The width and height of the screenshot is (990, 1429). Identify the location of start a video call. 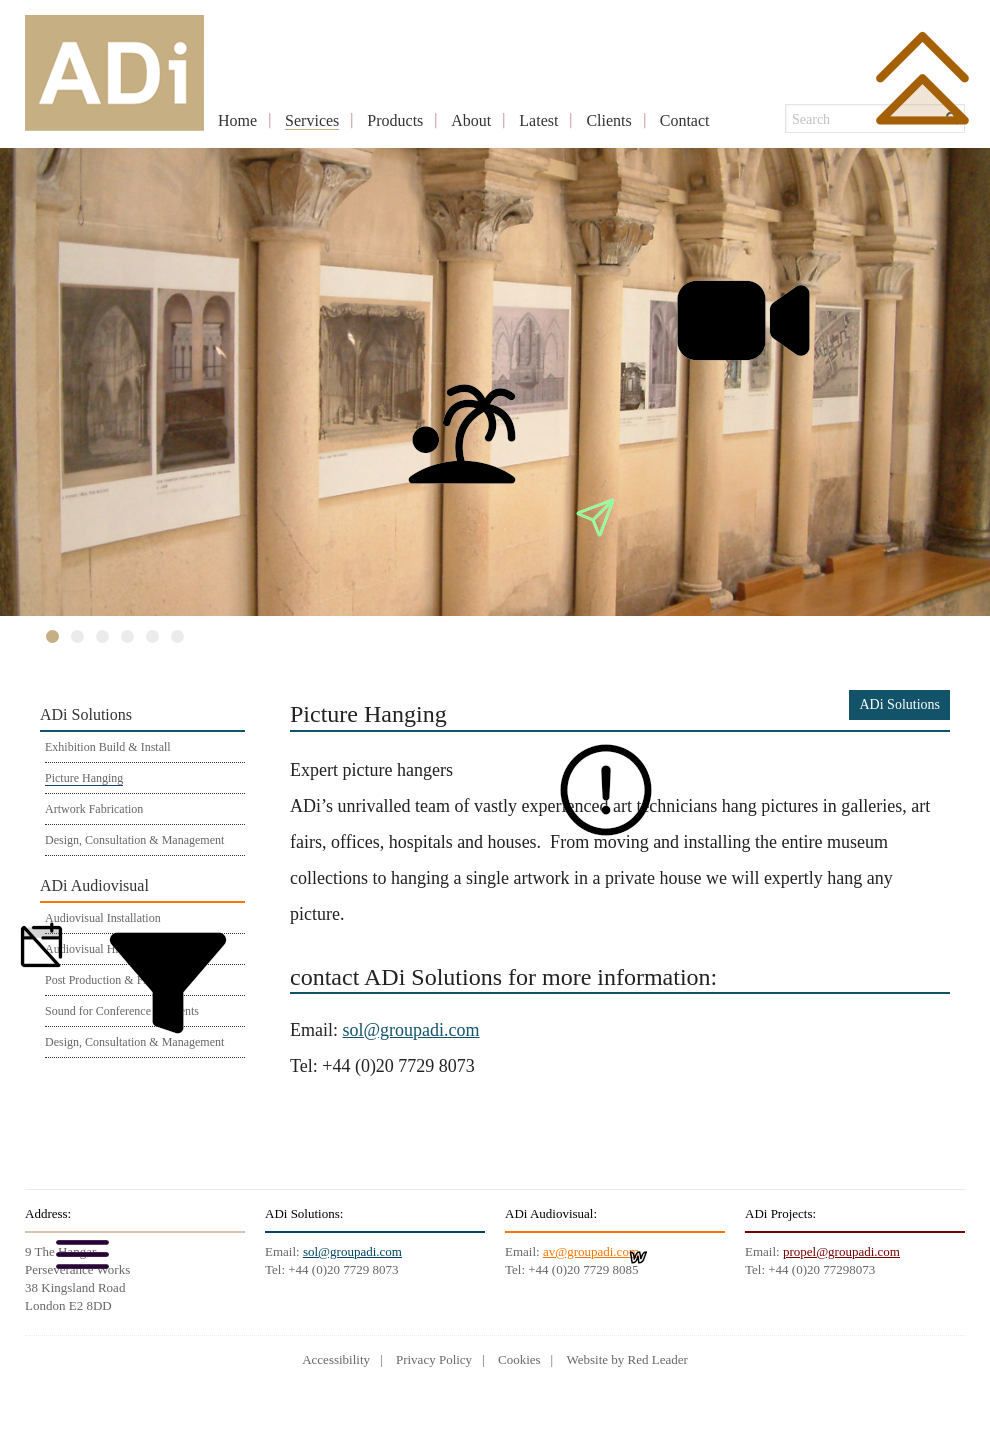
(743, 320).